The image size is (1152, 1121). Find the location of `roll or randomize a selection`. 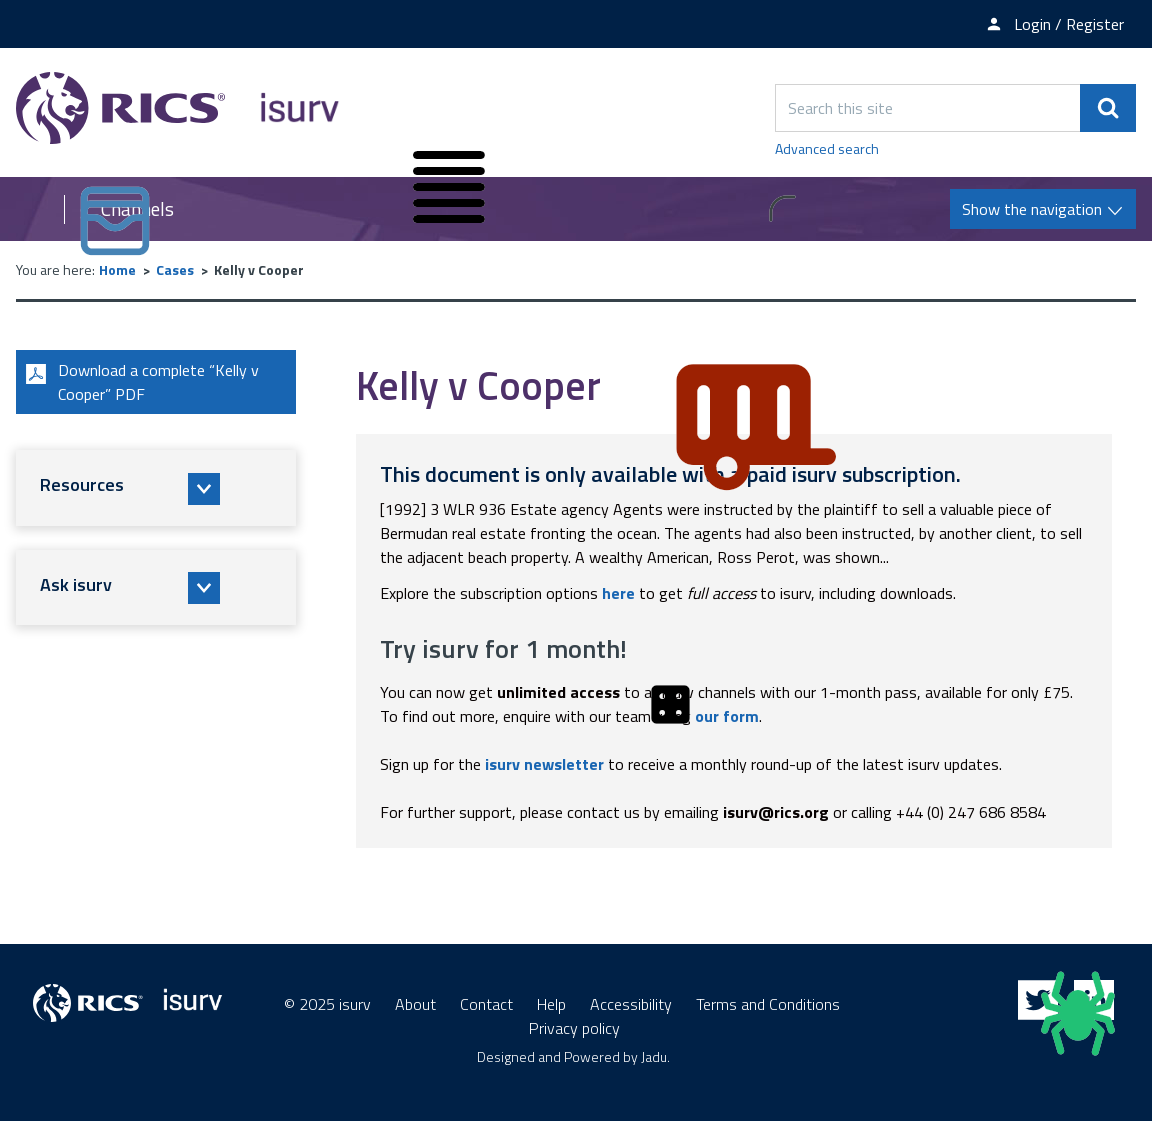

roll or randomize a selection is located at coordinates (670, 704).